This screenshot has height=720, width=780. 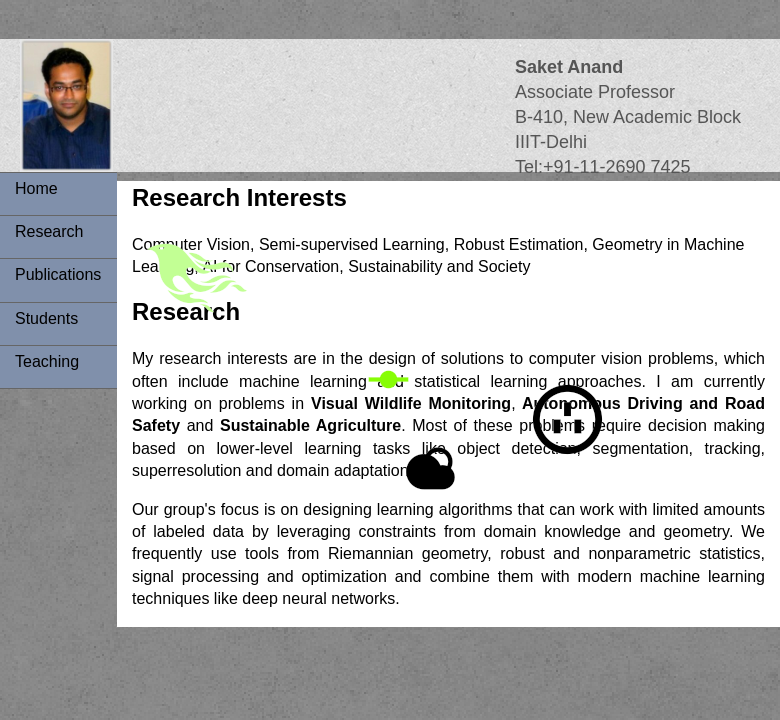 What do you see at coordinates (430, 469) in the screenshot?
I see `indicates partly cloudy weather conditions` at bounding box center [430, 469].